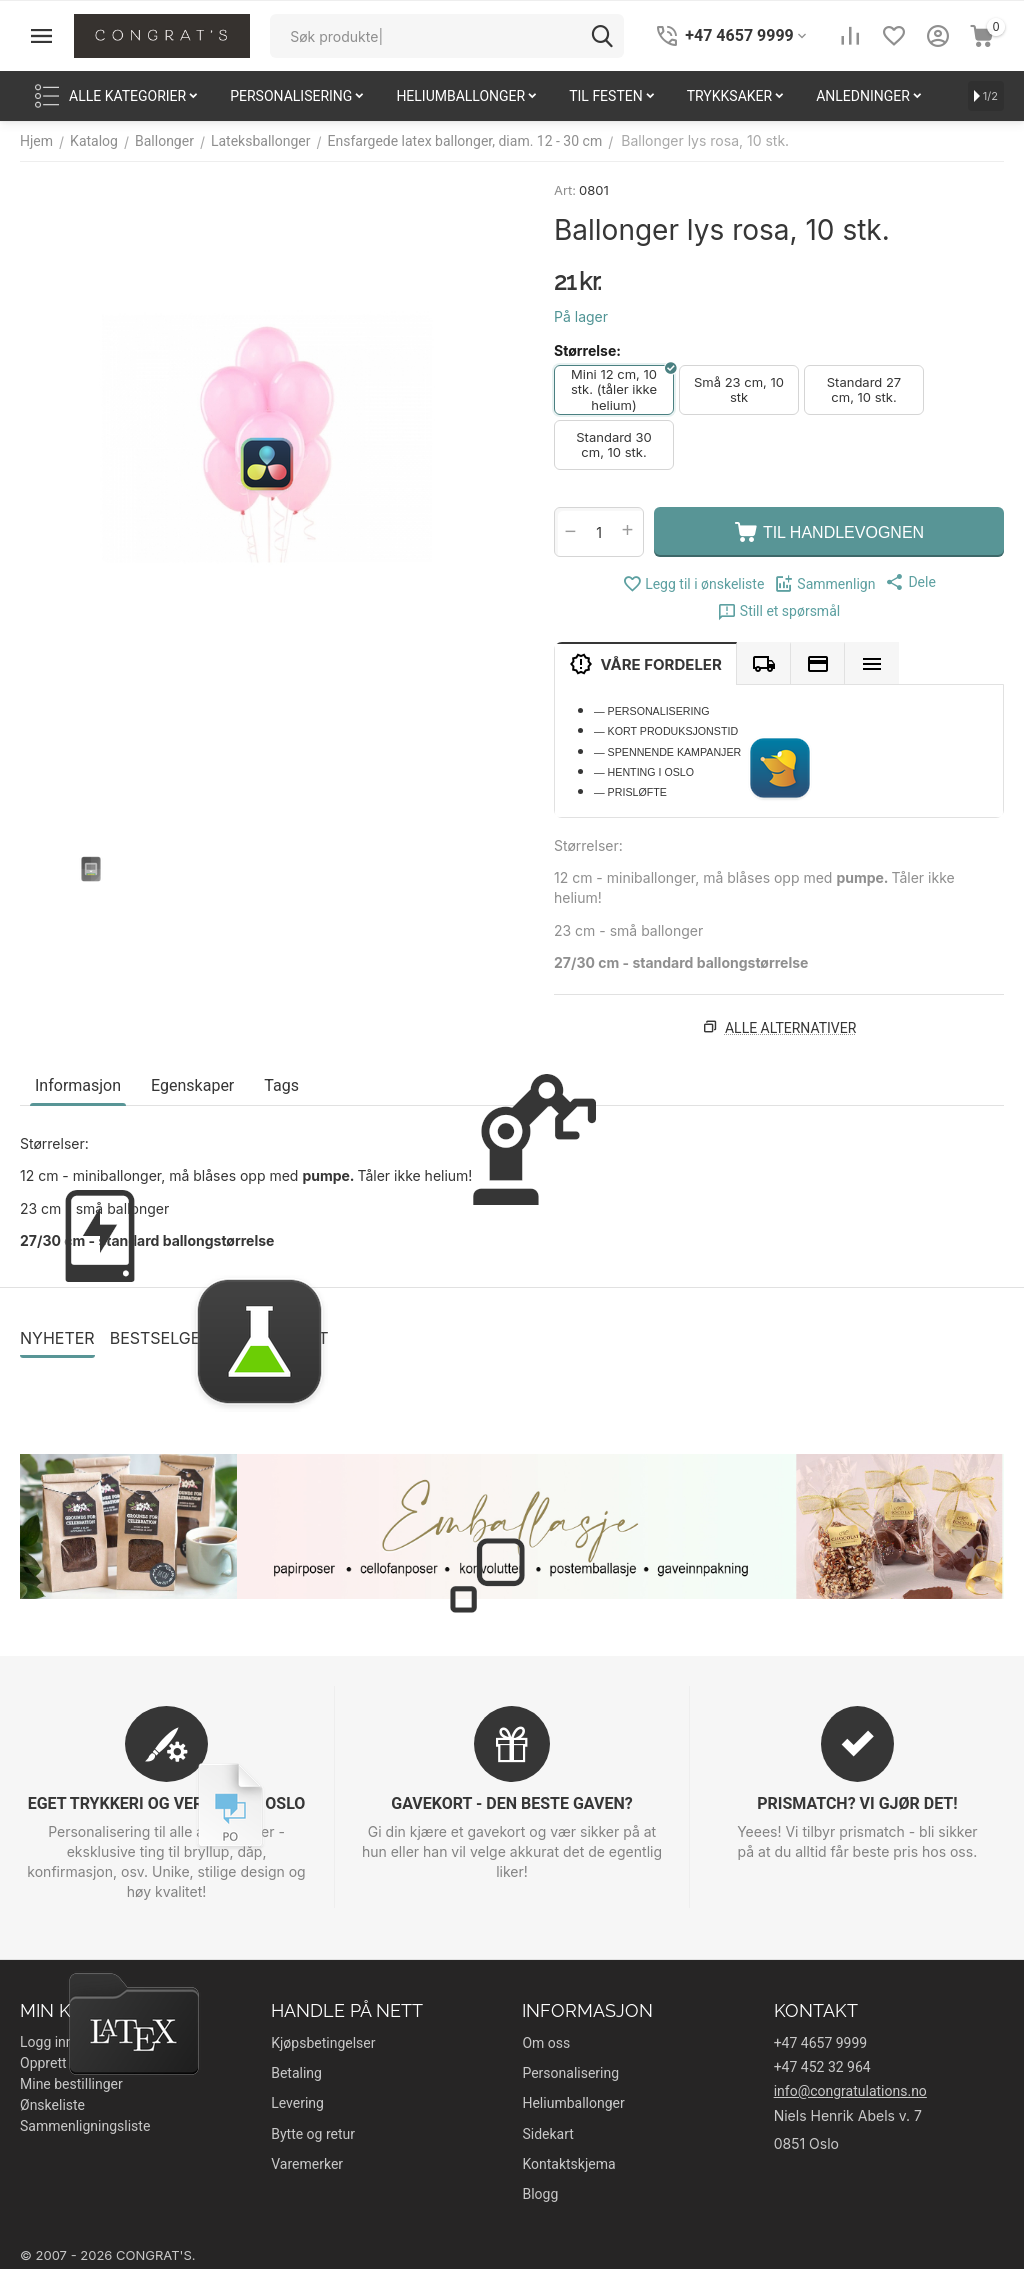 The width and height of the screenshot is (1024, 2269). I want to click on access connected or mounted external drives, so click(487, 1575).